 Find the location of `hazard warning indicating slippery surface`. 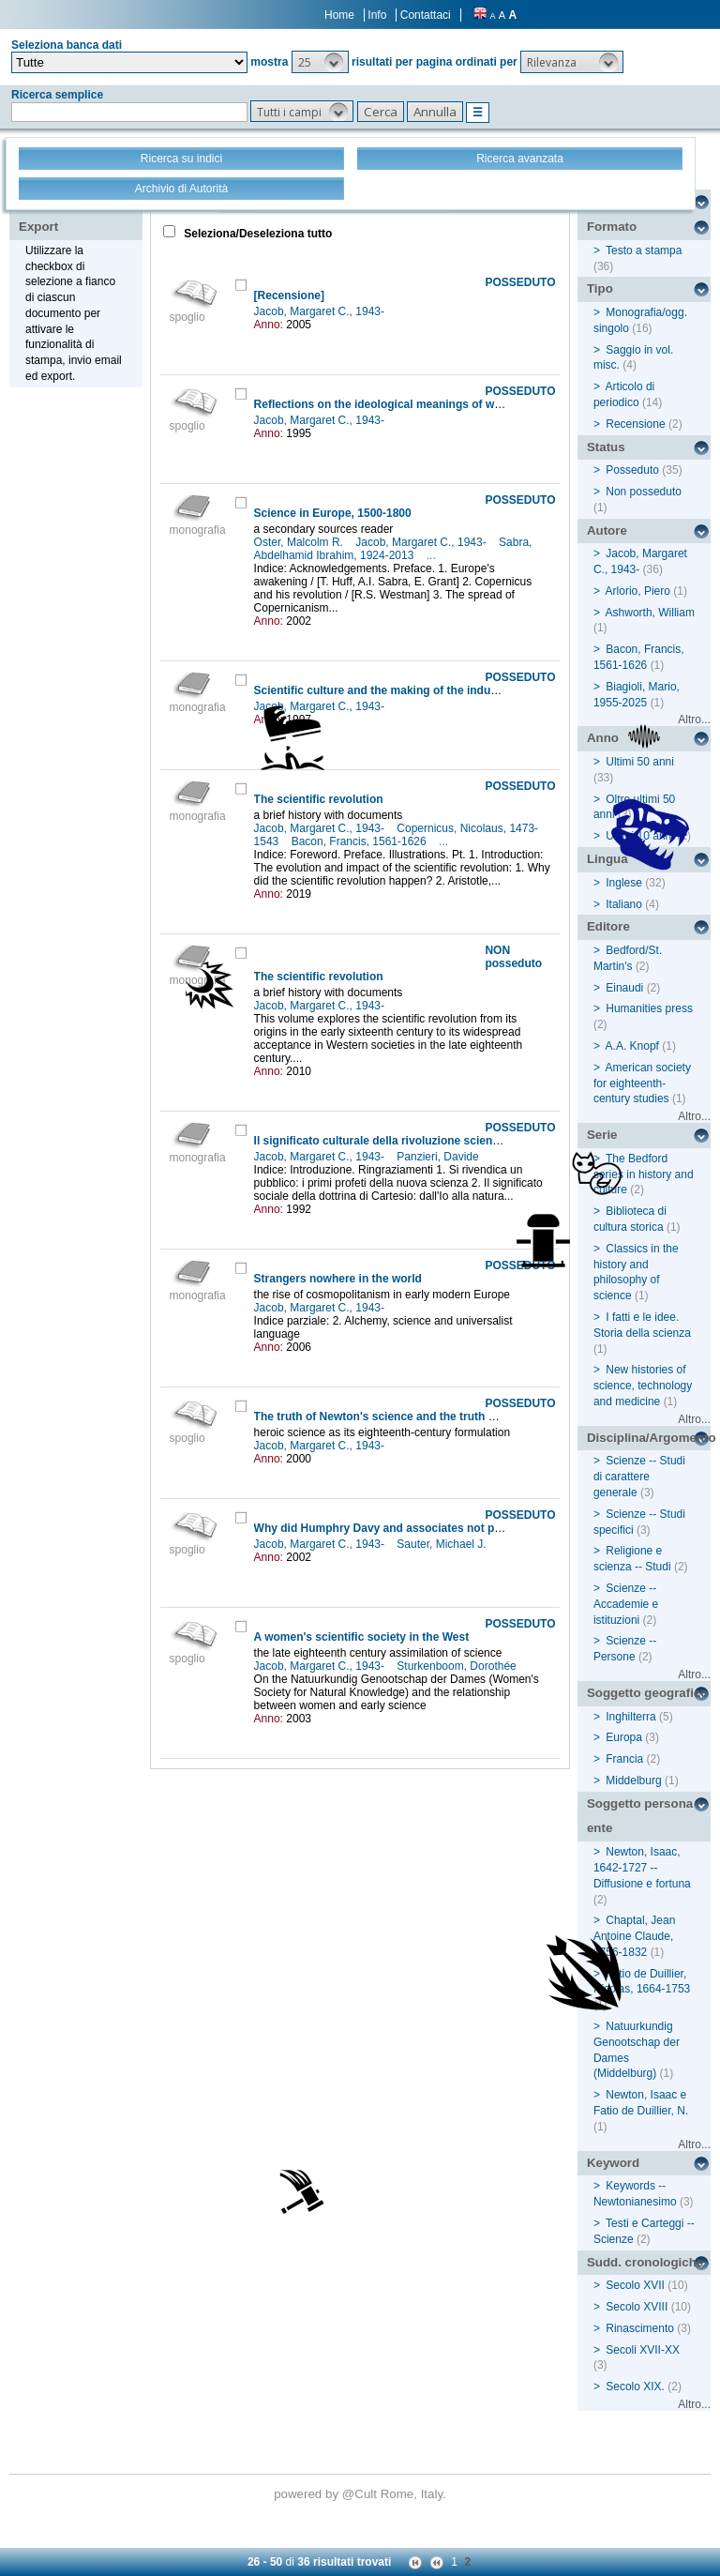

hazard warning indicating slippery surface is located at coordinates (292, 737).